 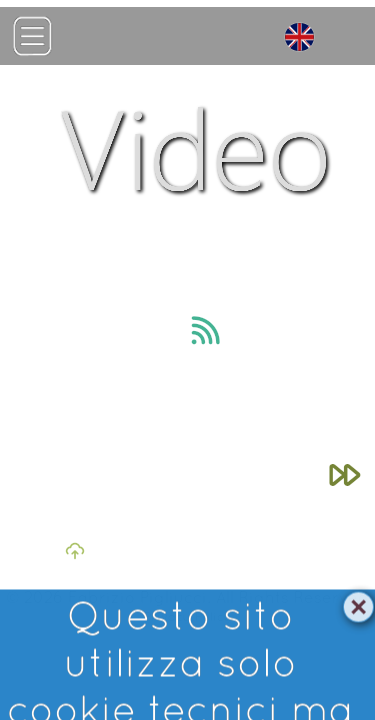 What do you see at coordinates (75, 551) in the screenshot?
I see `upload file to cloud storage` at bounding box center [75, 551].